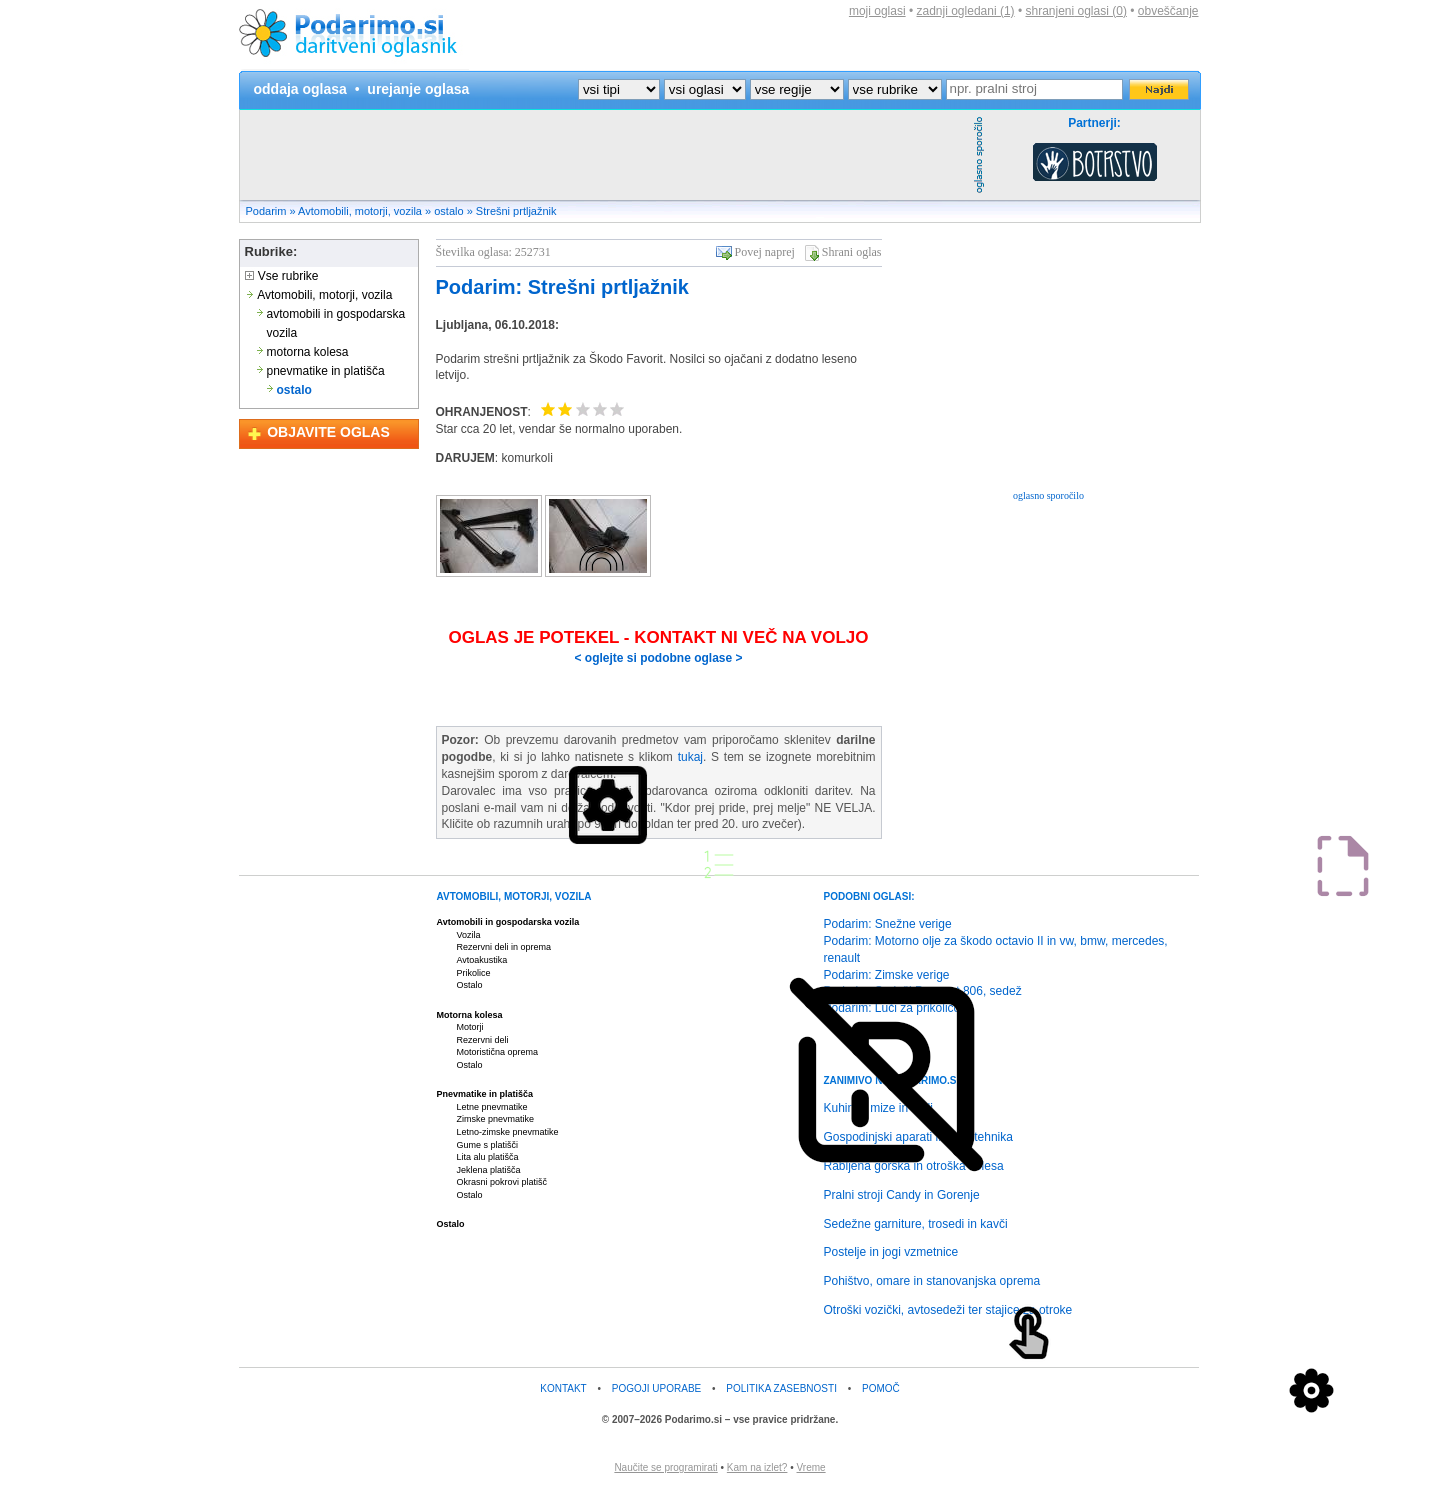  Describe the element at coordinates (608, 805) in the screenshot. I see `access application settings` at that location.